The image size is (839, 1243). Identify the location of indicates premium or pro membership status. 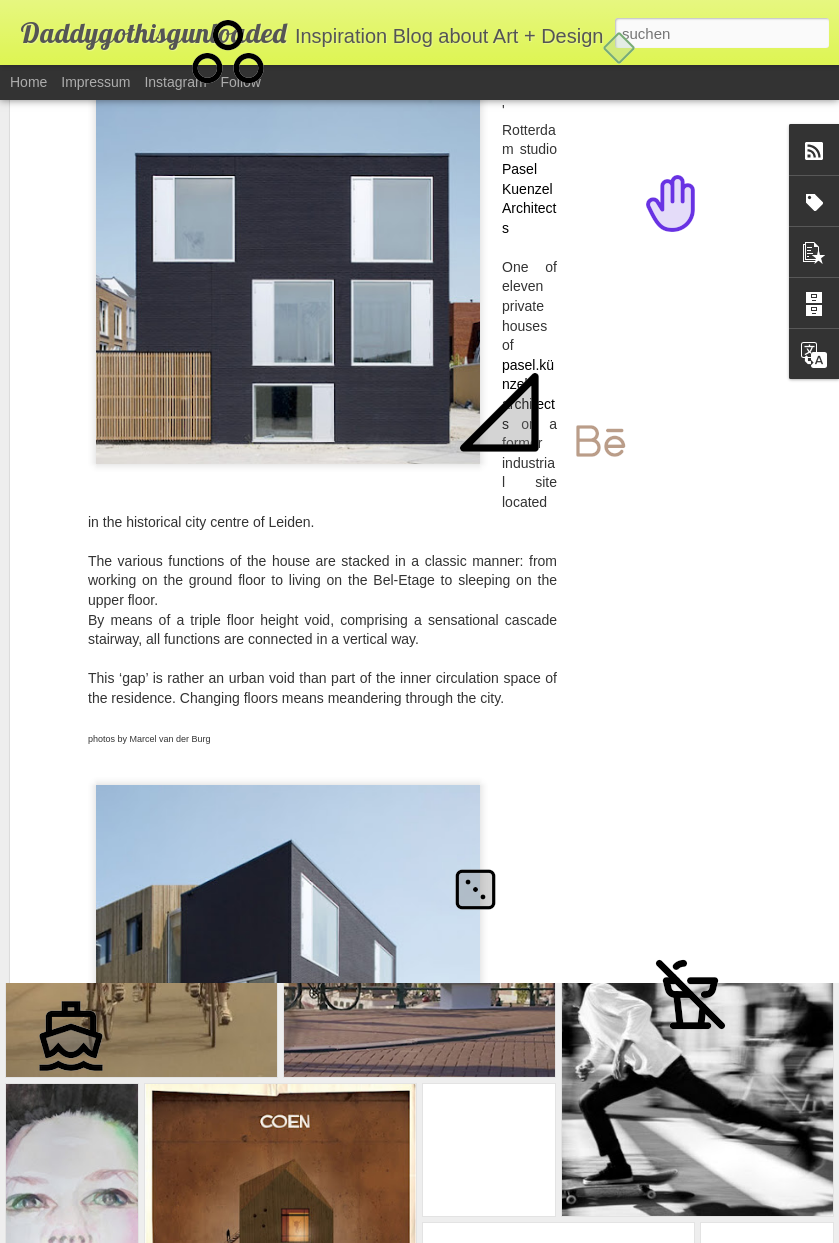
(619, 48).